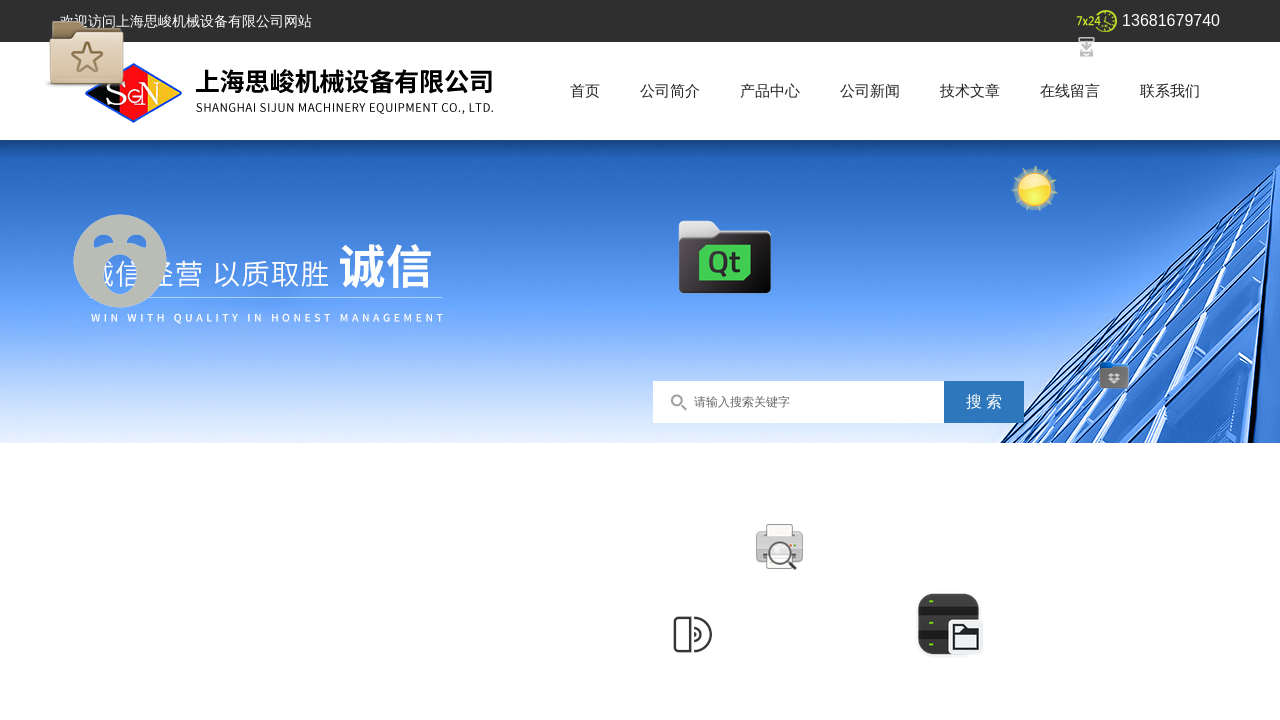 This screenshot has height=720, width=1280. Describe the element at coordinates (1086, 47) in the screenshot. I see `save document to a new location` at that location.